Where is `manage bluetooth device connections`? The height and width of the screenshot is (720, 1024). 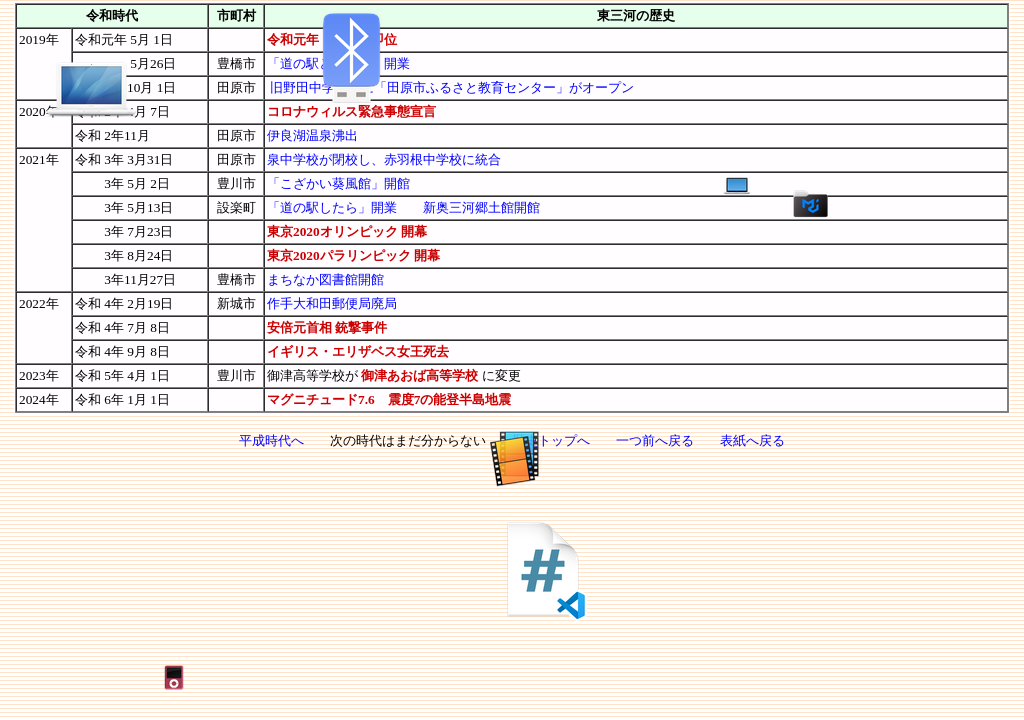 manage bluetooth device connections is located at coordinates (351, 57).